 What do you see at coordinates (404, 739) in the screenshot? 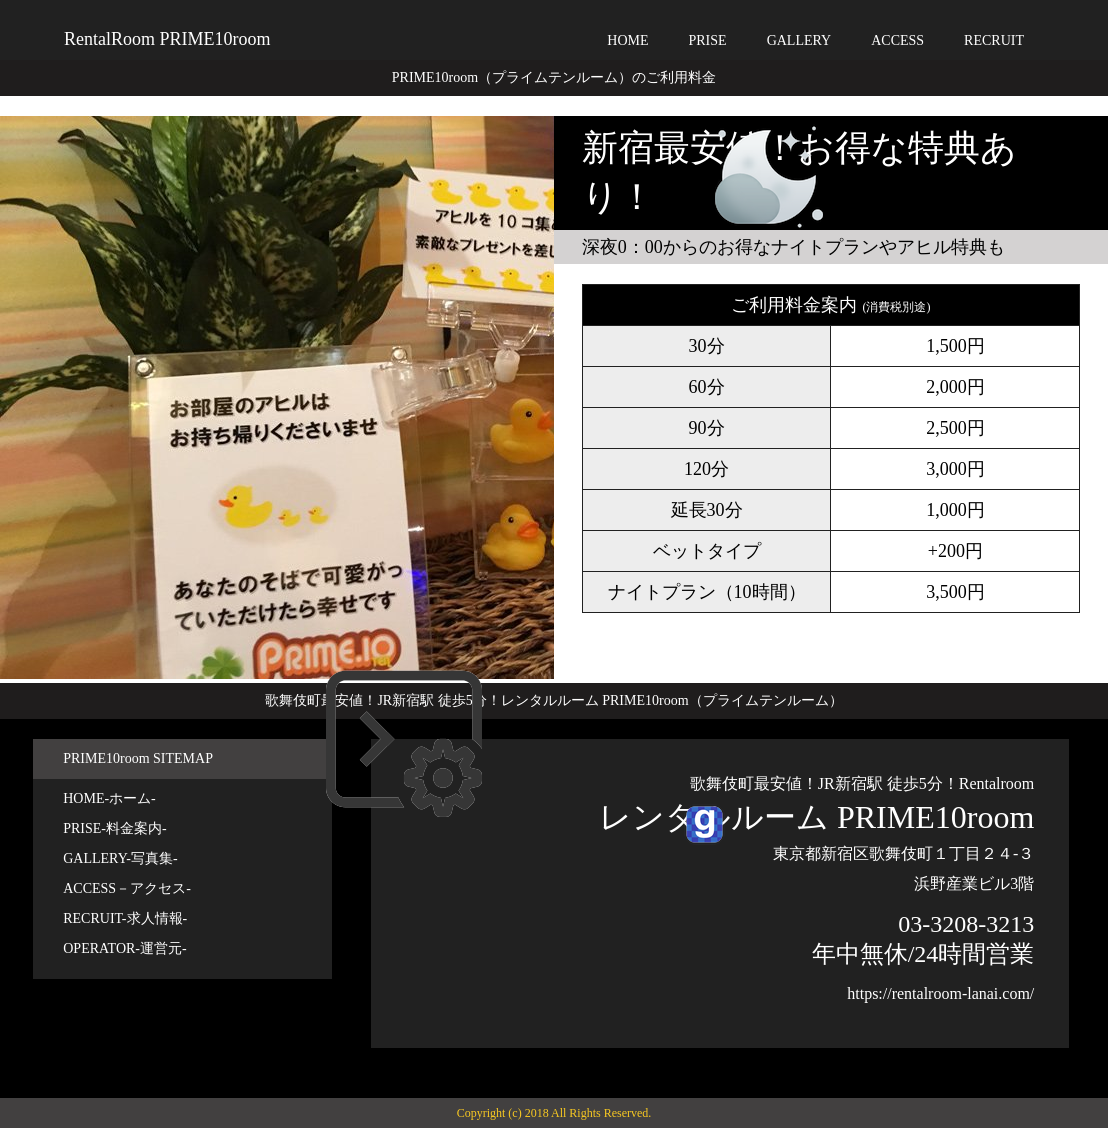
I see `open terminal preferences` at bounding box center [404, 739].